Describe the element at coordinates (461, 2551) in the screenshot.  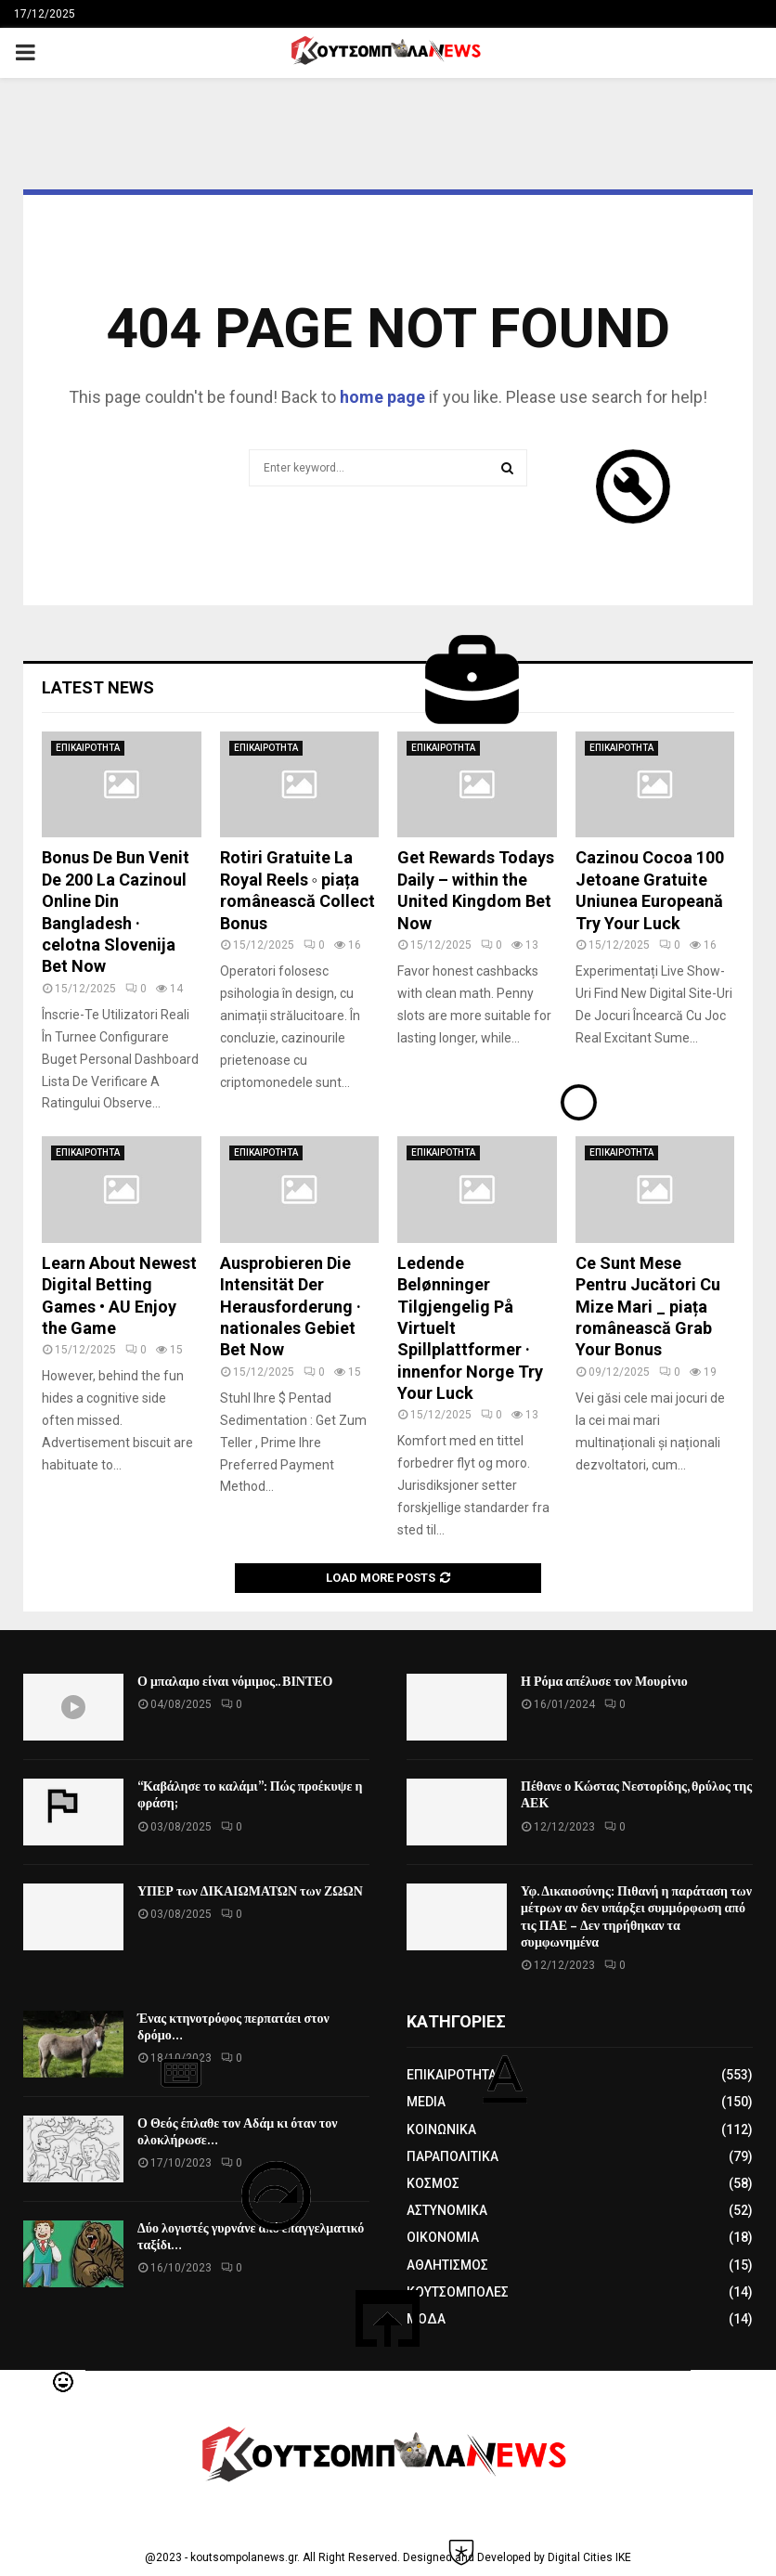
I see `indicates premium or verified security status` at that location.